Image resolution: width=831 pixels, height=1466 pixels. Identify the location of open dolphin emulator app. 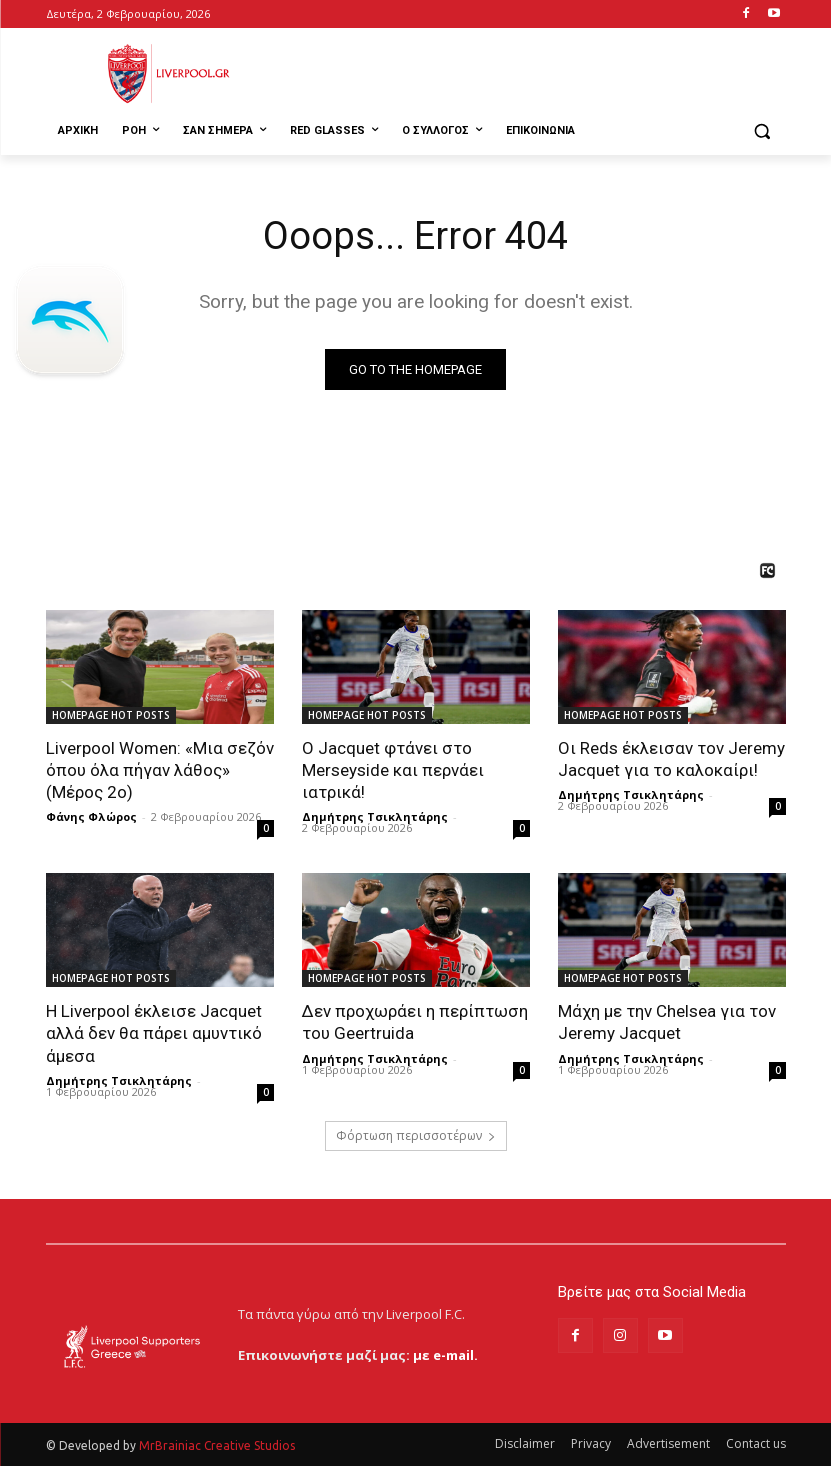
(70, 320).